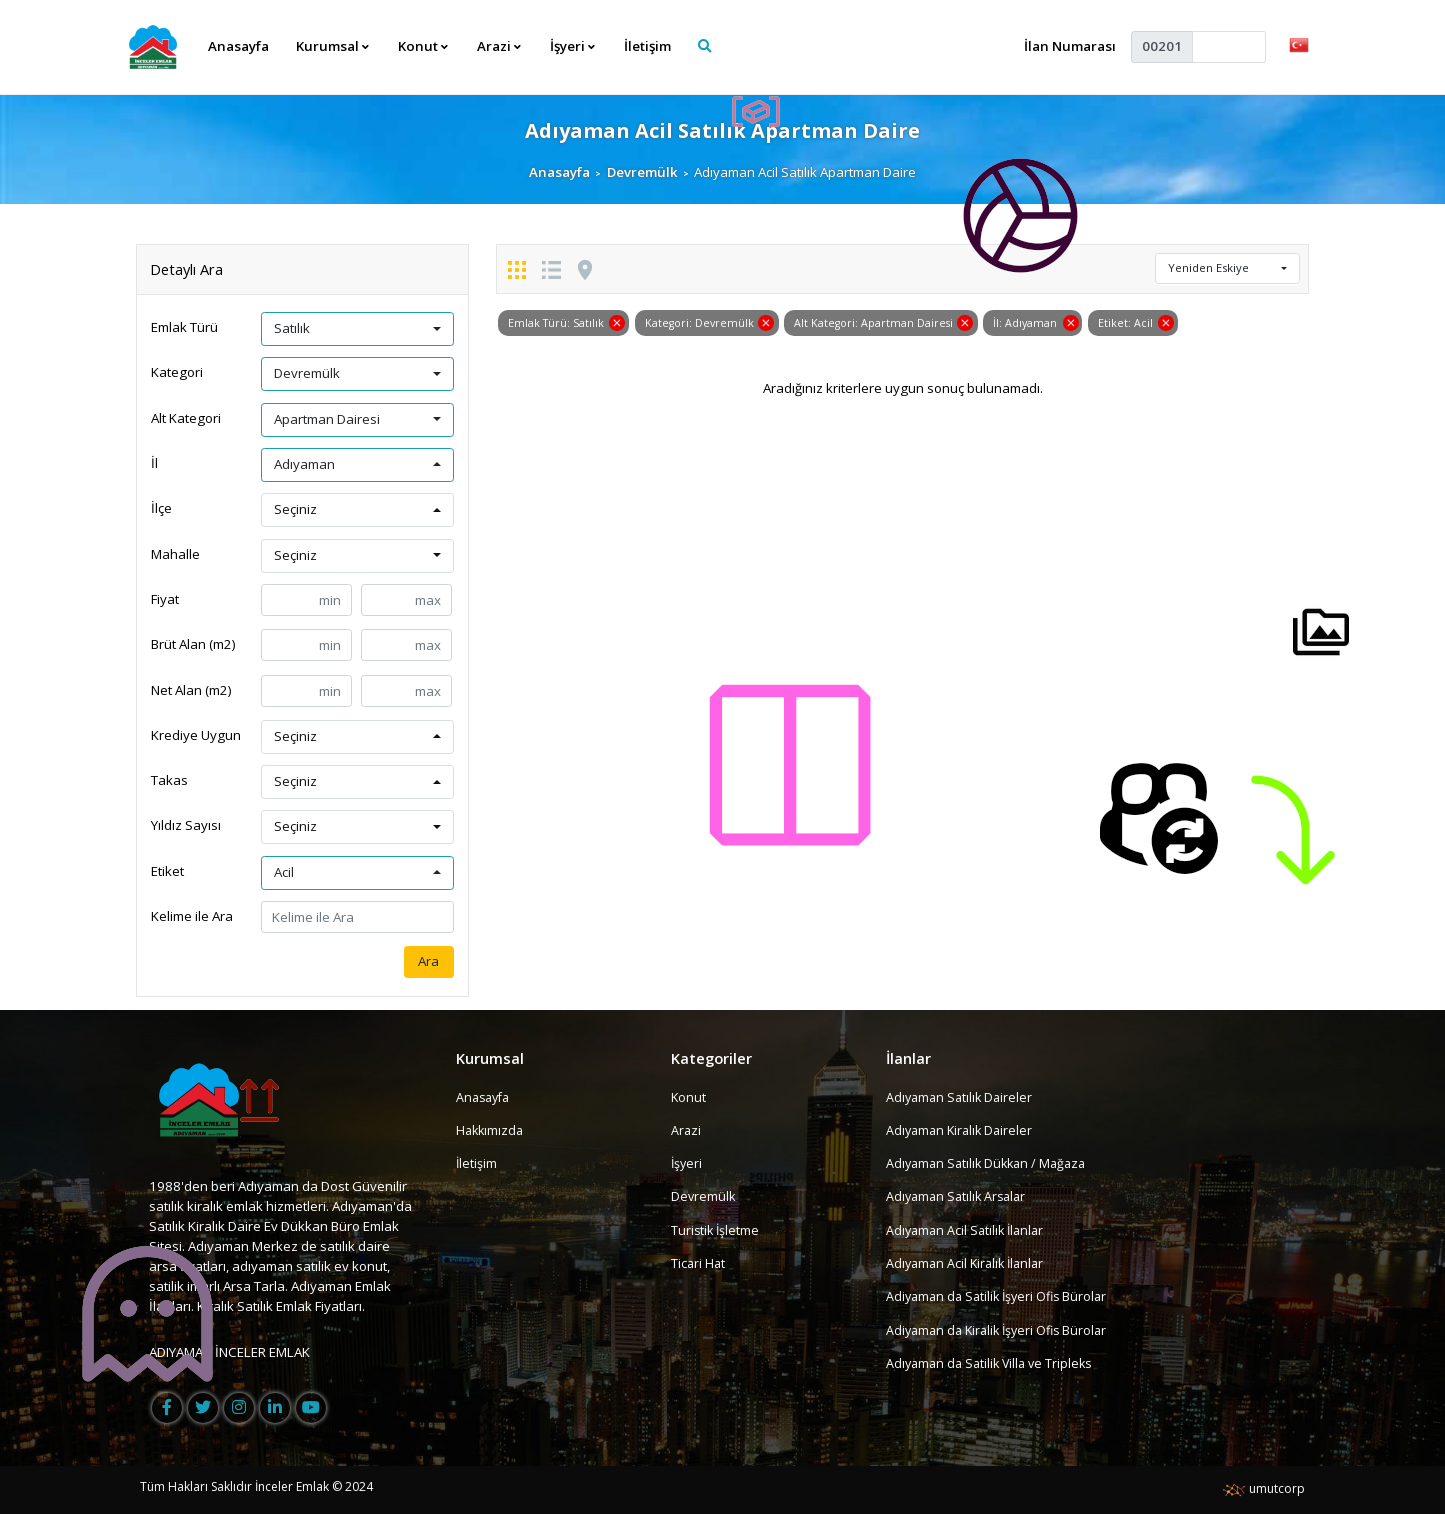 The image size is (1445, 1514). What do you see at coordinates (1159, 815) in the screenshot?
I see `copilot is processing your request` at bounding box center [1159, 815].